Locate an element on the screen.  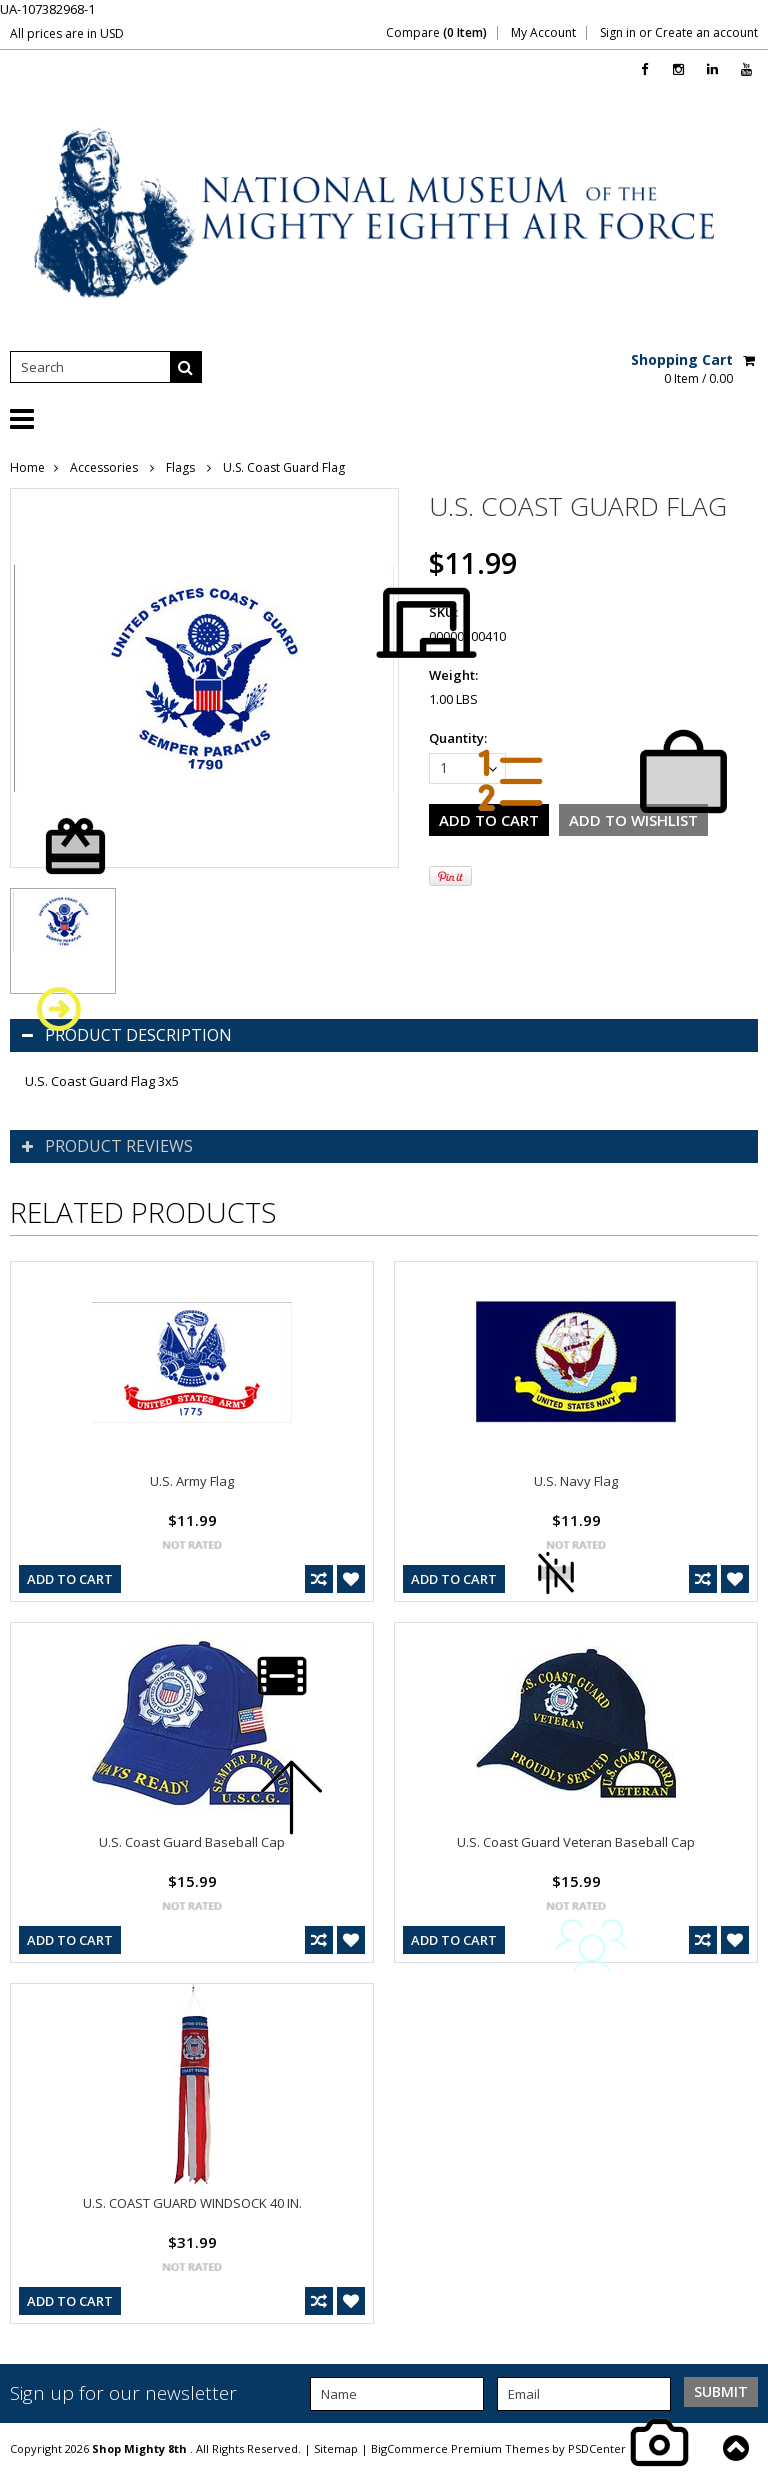
create a numbered list is located at coordinates (510, 781).